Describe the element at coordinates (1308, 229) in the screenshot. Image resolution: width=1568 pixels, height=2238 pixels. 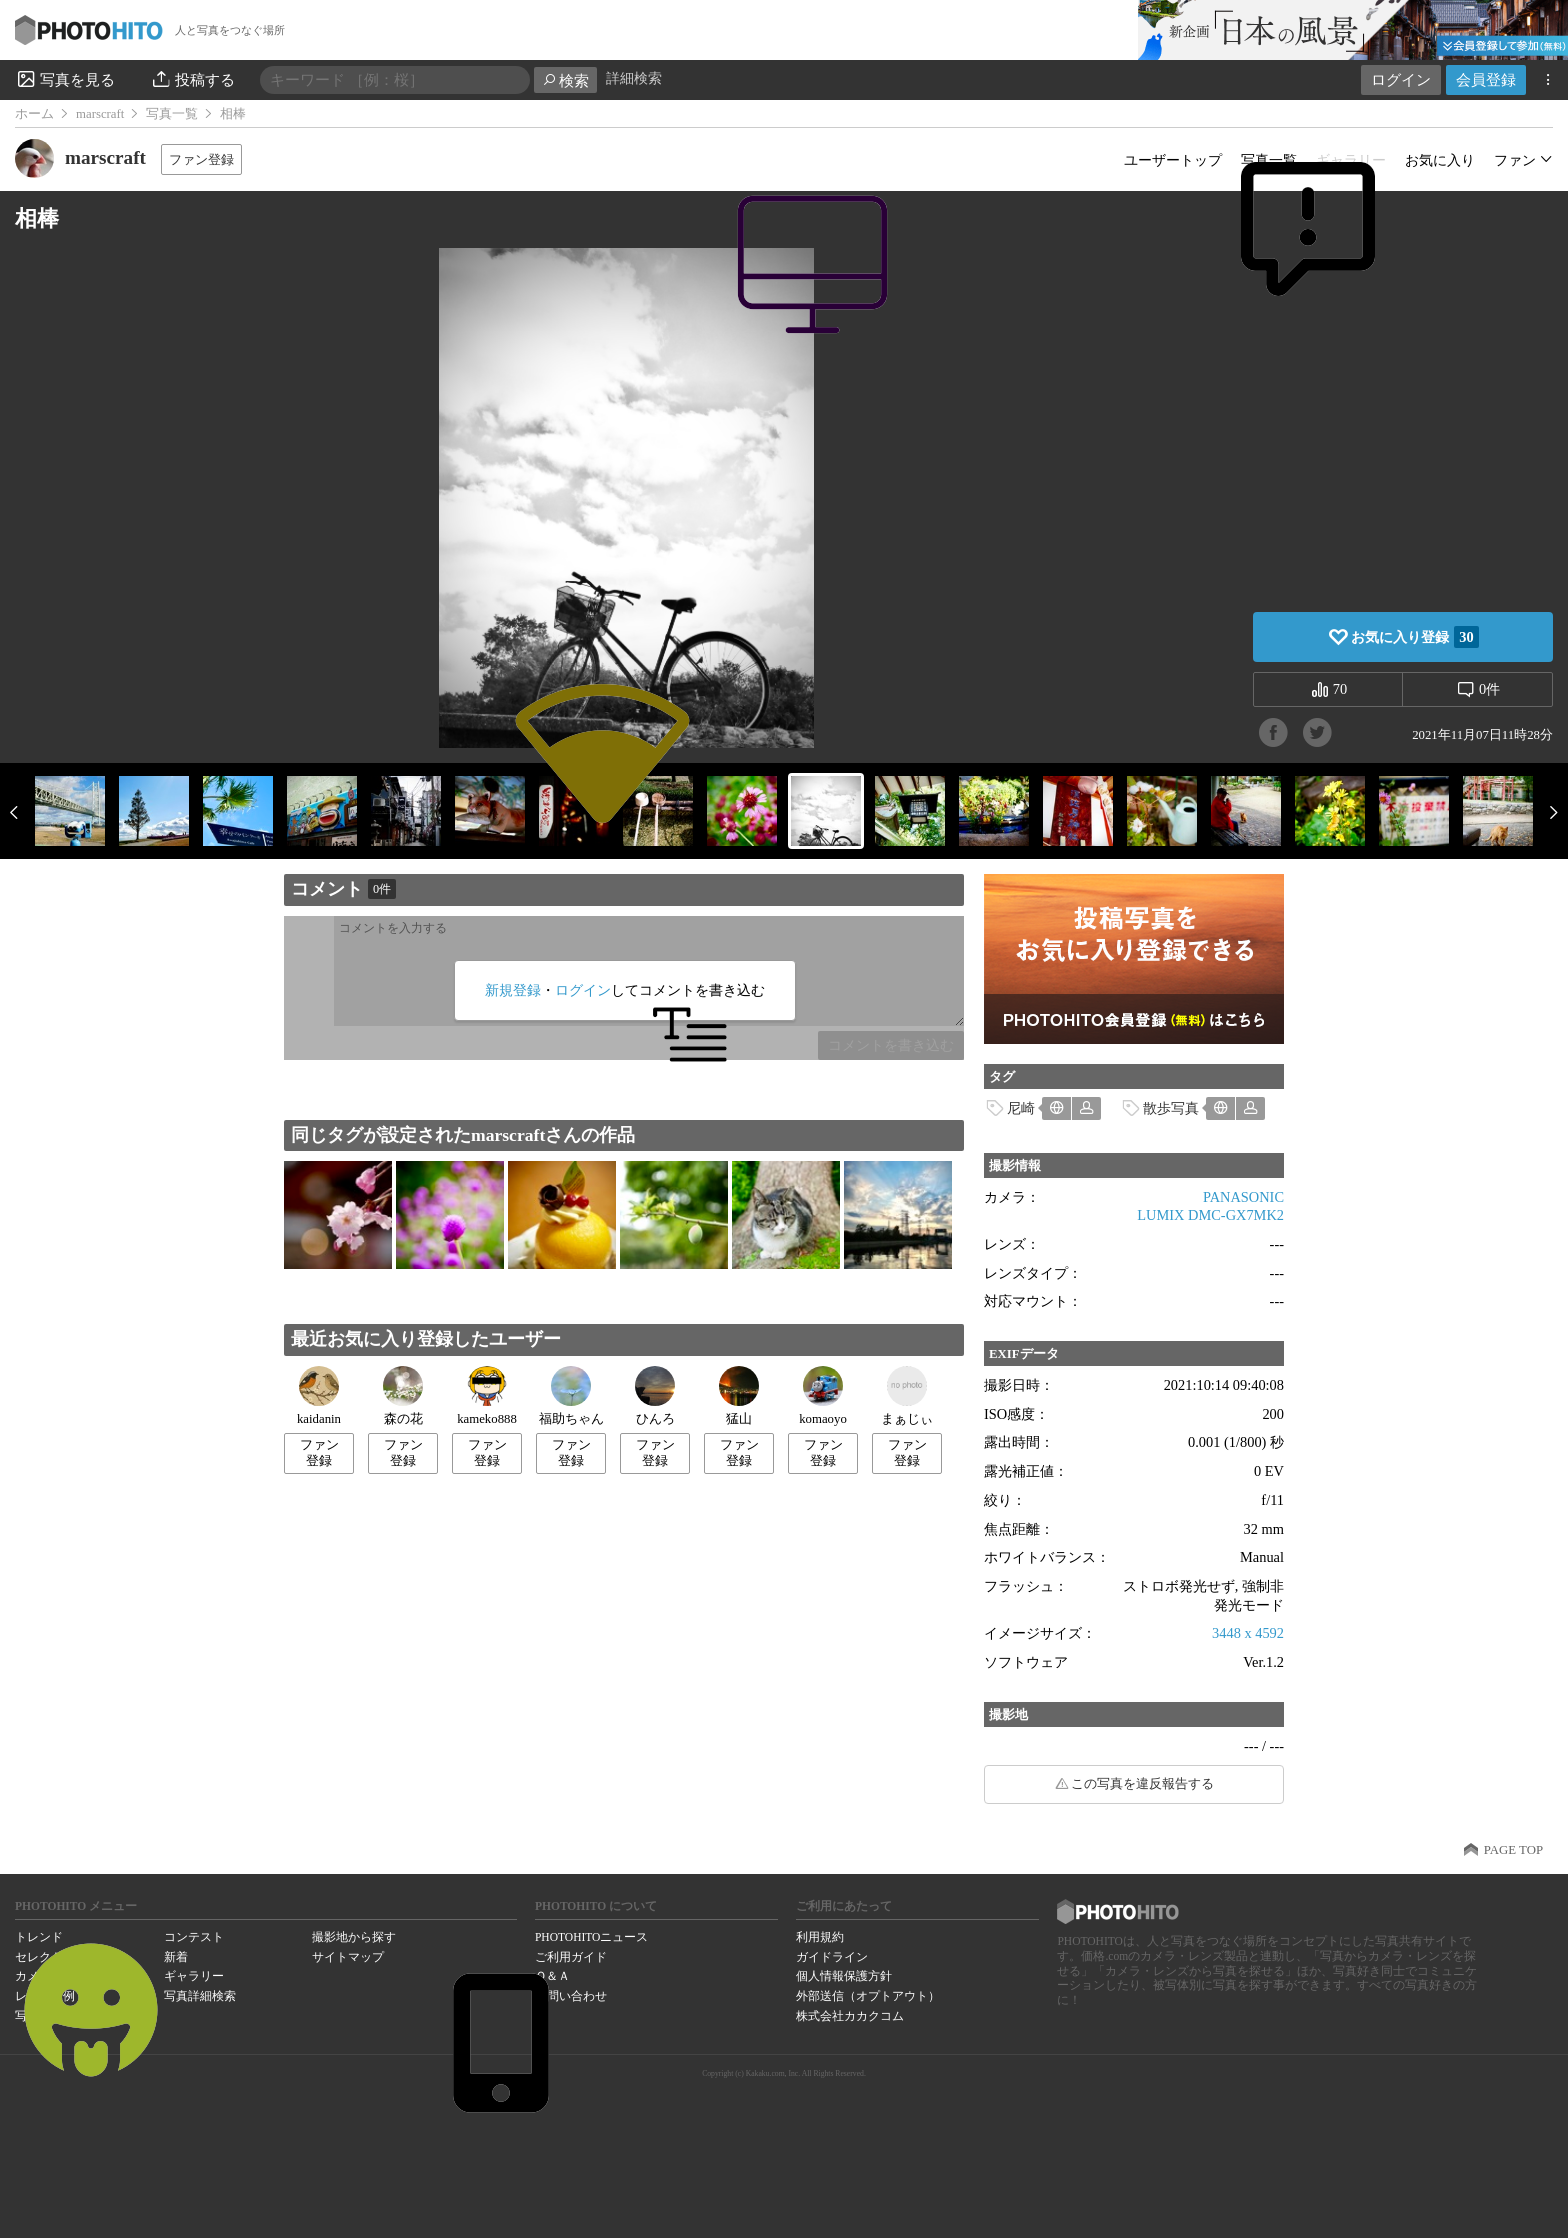
I see `report an issue or problem` at that location.